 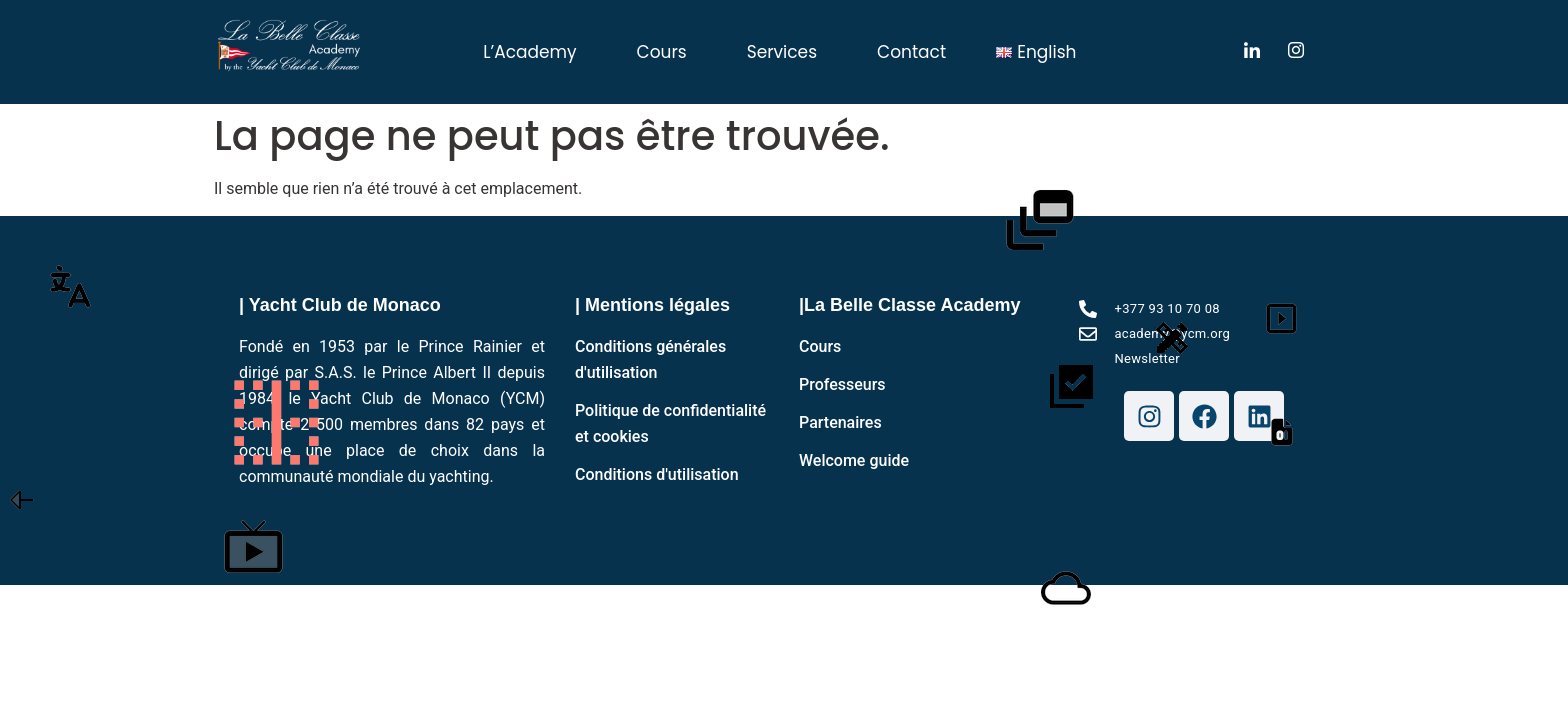 I want to click on change language settings, so click(x=70, y=287).